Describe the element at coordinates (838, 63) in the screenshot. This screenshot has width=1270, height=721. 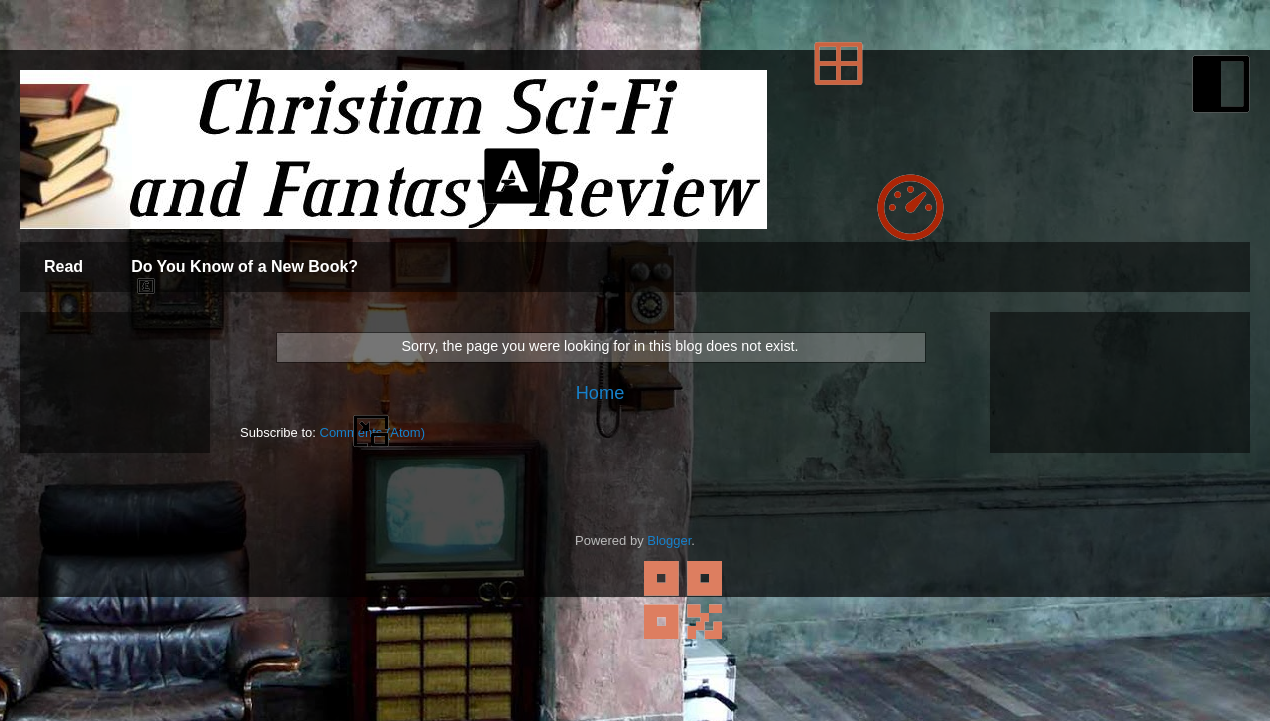
I see `switch to grid view layout` at that location.